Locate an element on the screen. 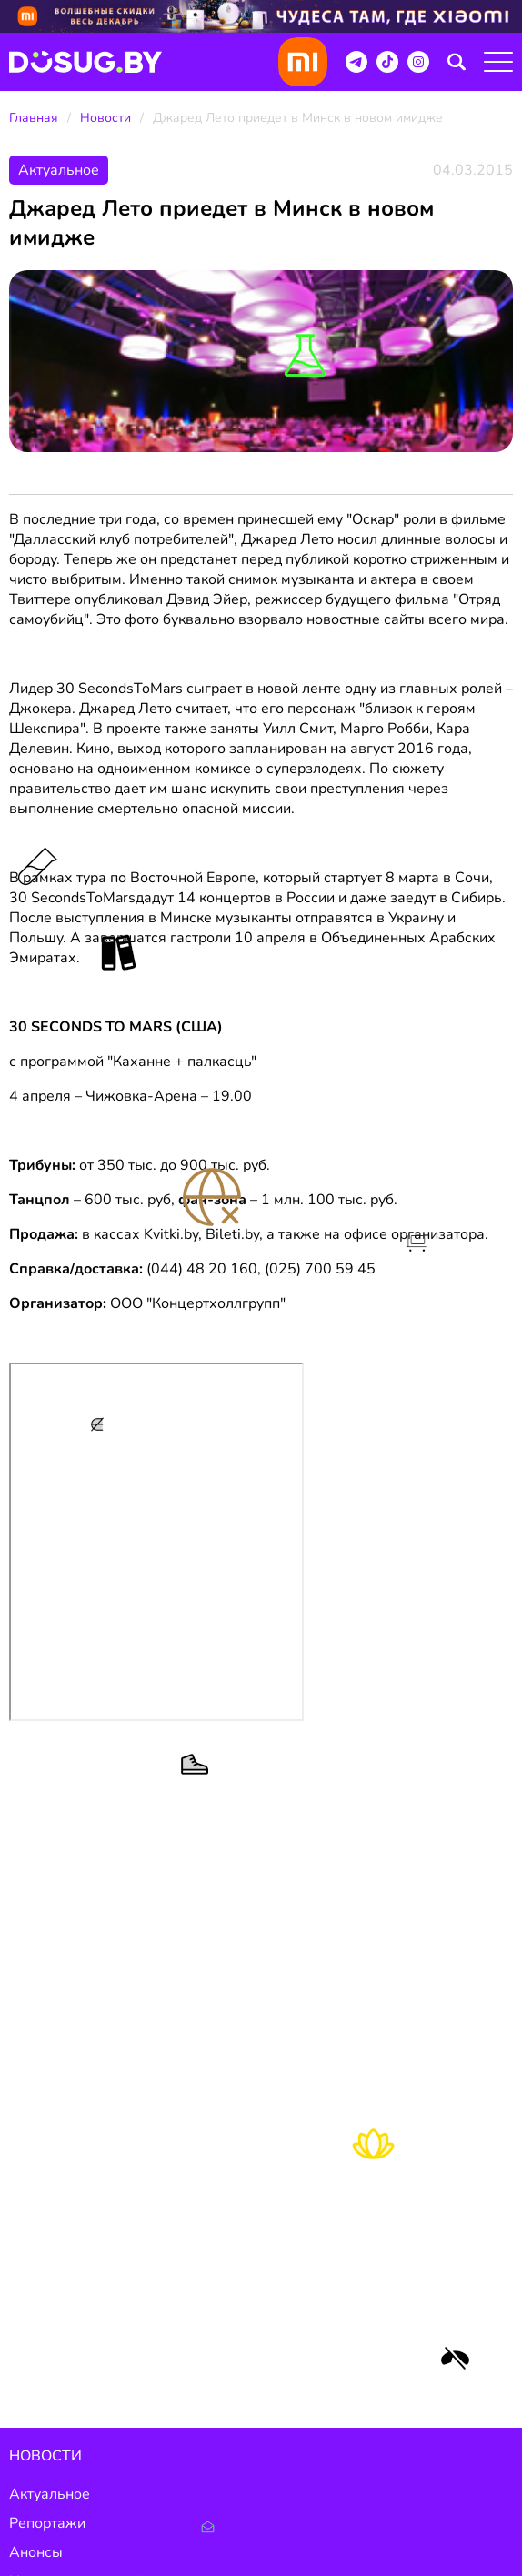 The height and width of the screenshot is (2576, 522). access footwear or shoe category is located at coordinates (193, 1765).